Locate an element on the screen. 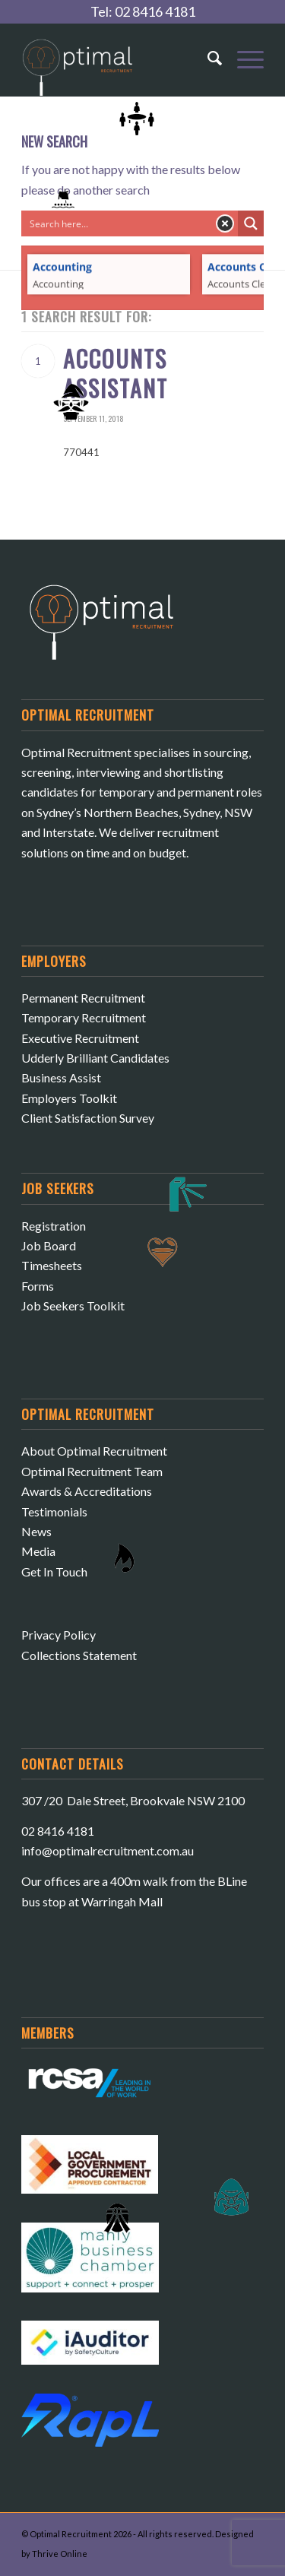  toggle light or illumination in-game is located at coordinates (123, 1557).